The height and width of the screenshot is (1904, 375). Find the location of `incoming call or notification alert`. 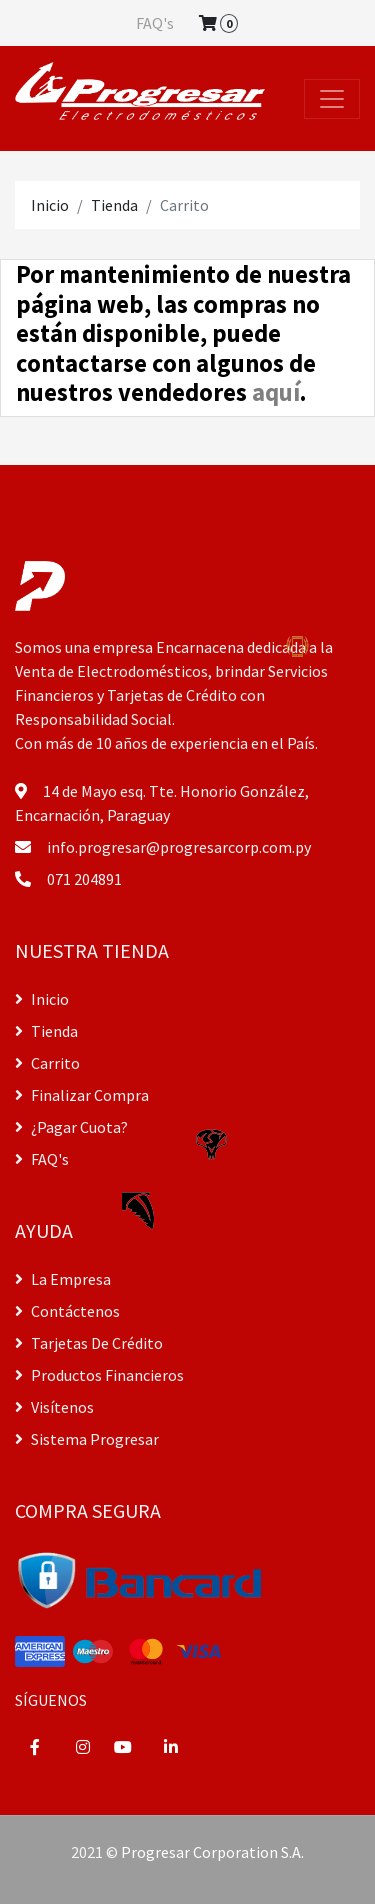

incoming call or notification alert is located at coordinates (297, 646).